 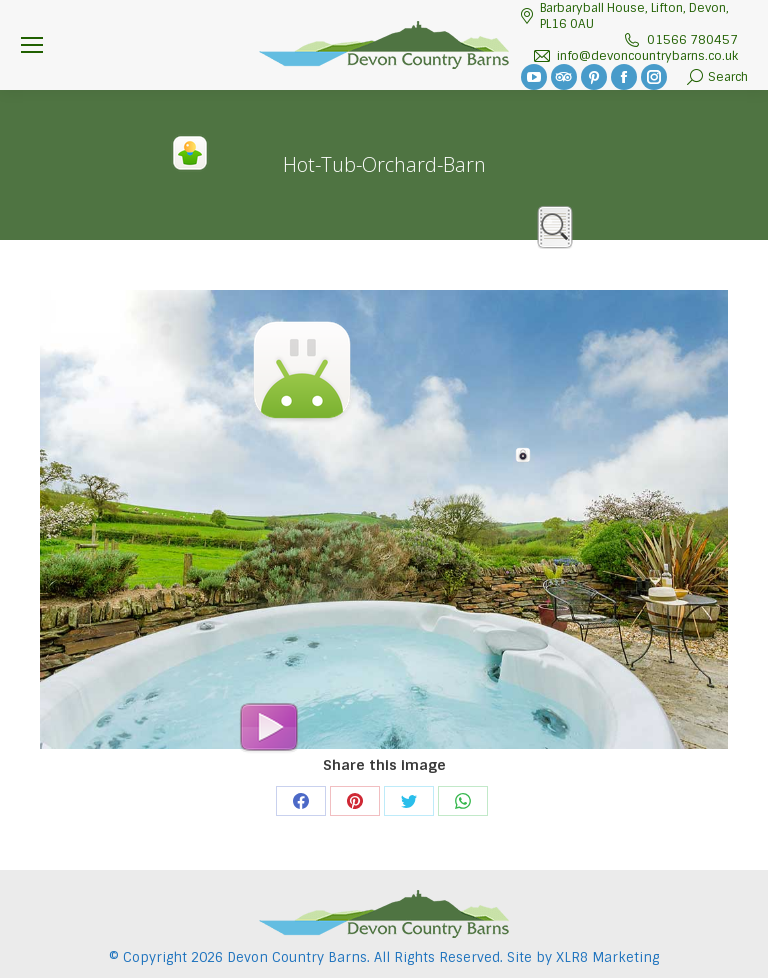 What do you see at coordinates (269, 727) in the screenshot?
I see `open the GNOME Videos (Totem) media player` at bounding box center [269, 727].